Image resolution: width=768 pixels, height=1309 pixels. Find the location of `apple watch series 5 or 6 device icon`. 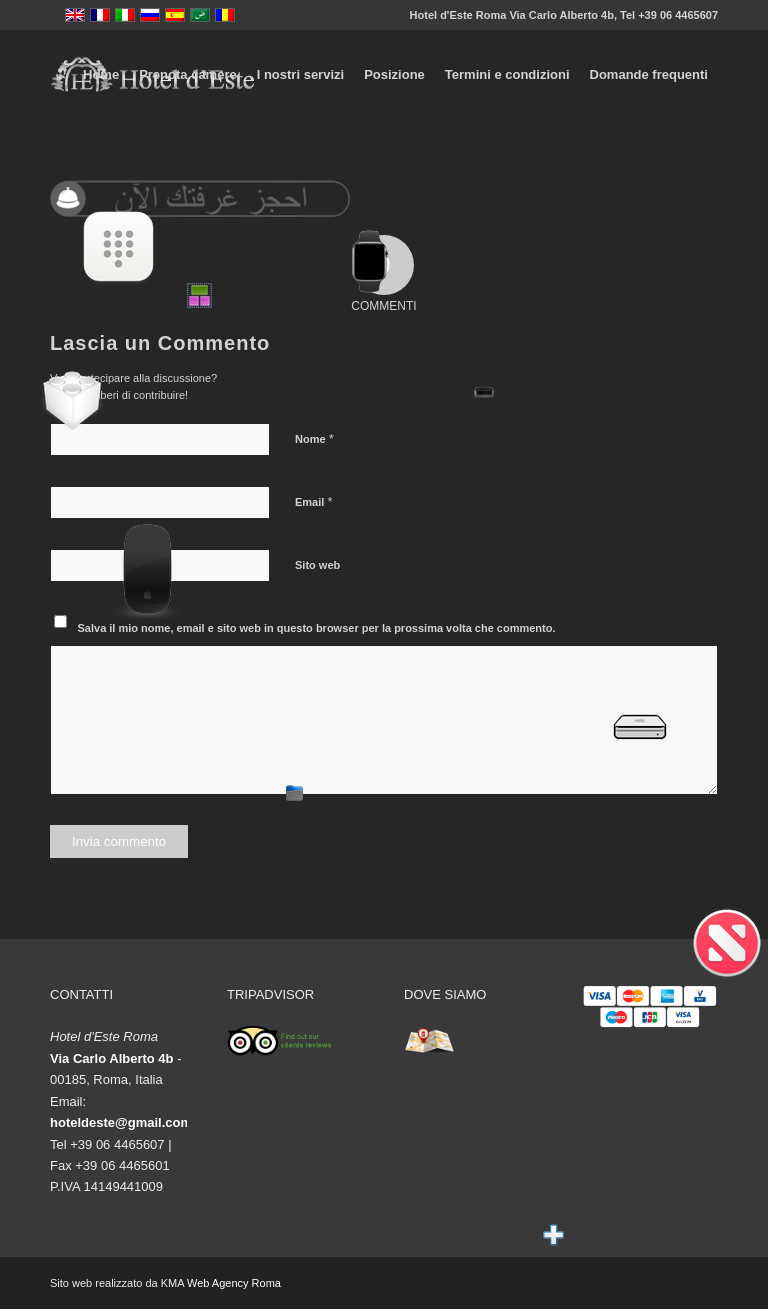

apple watch series 5 or 6 device icon is located at coordinates (369, 261).